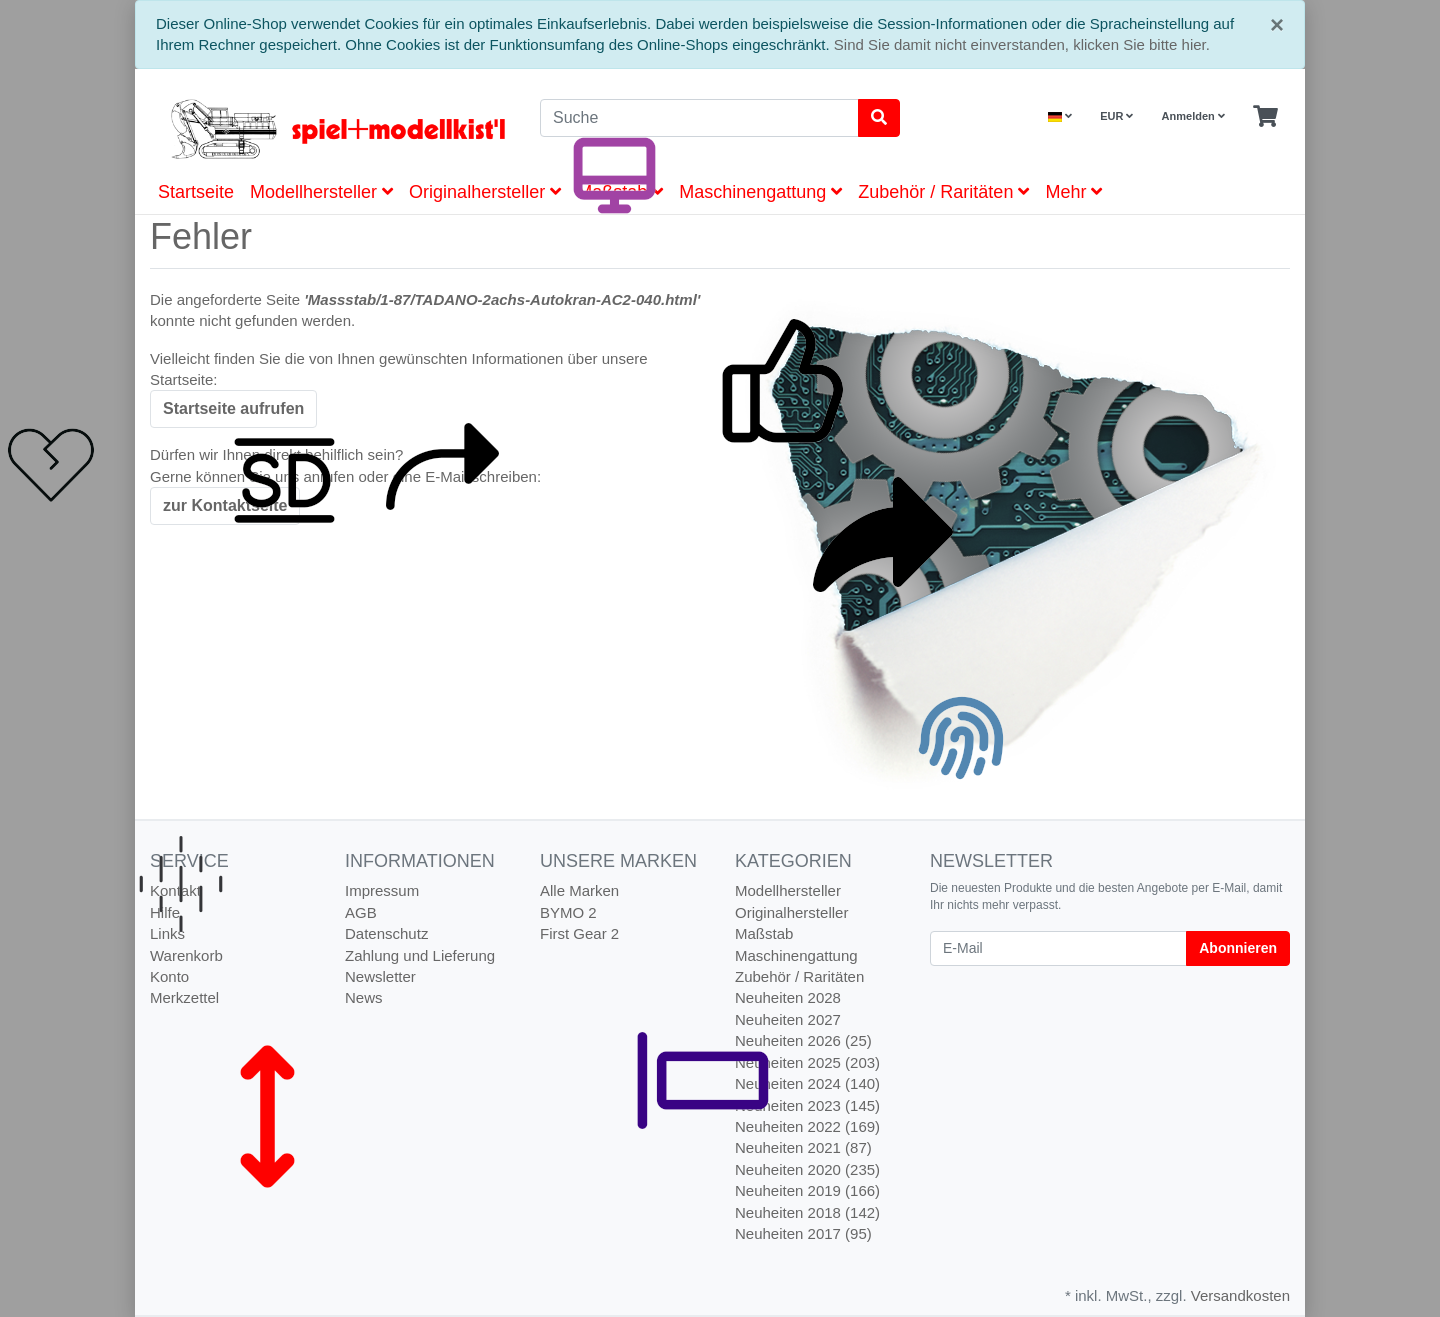 Image resolution: width=1440 pixels, height=1317 pixels. What do you see at coordinates (267, 1116) in the screenshot?
I see `adjust height or vertical size` at bounding box center [267, 1116].